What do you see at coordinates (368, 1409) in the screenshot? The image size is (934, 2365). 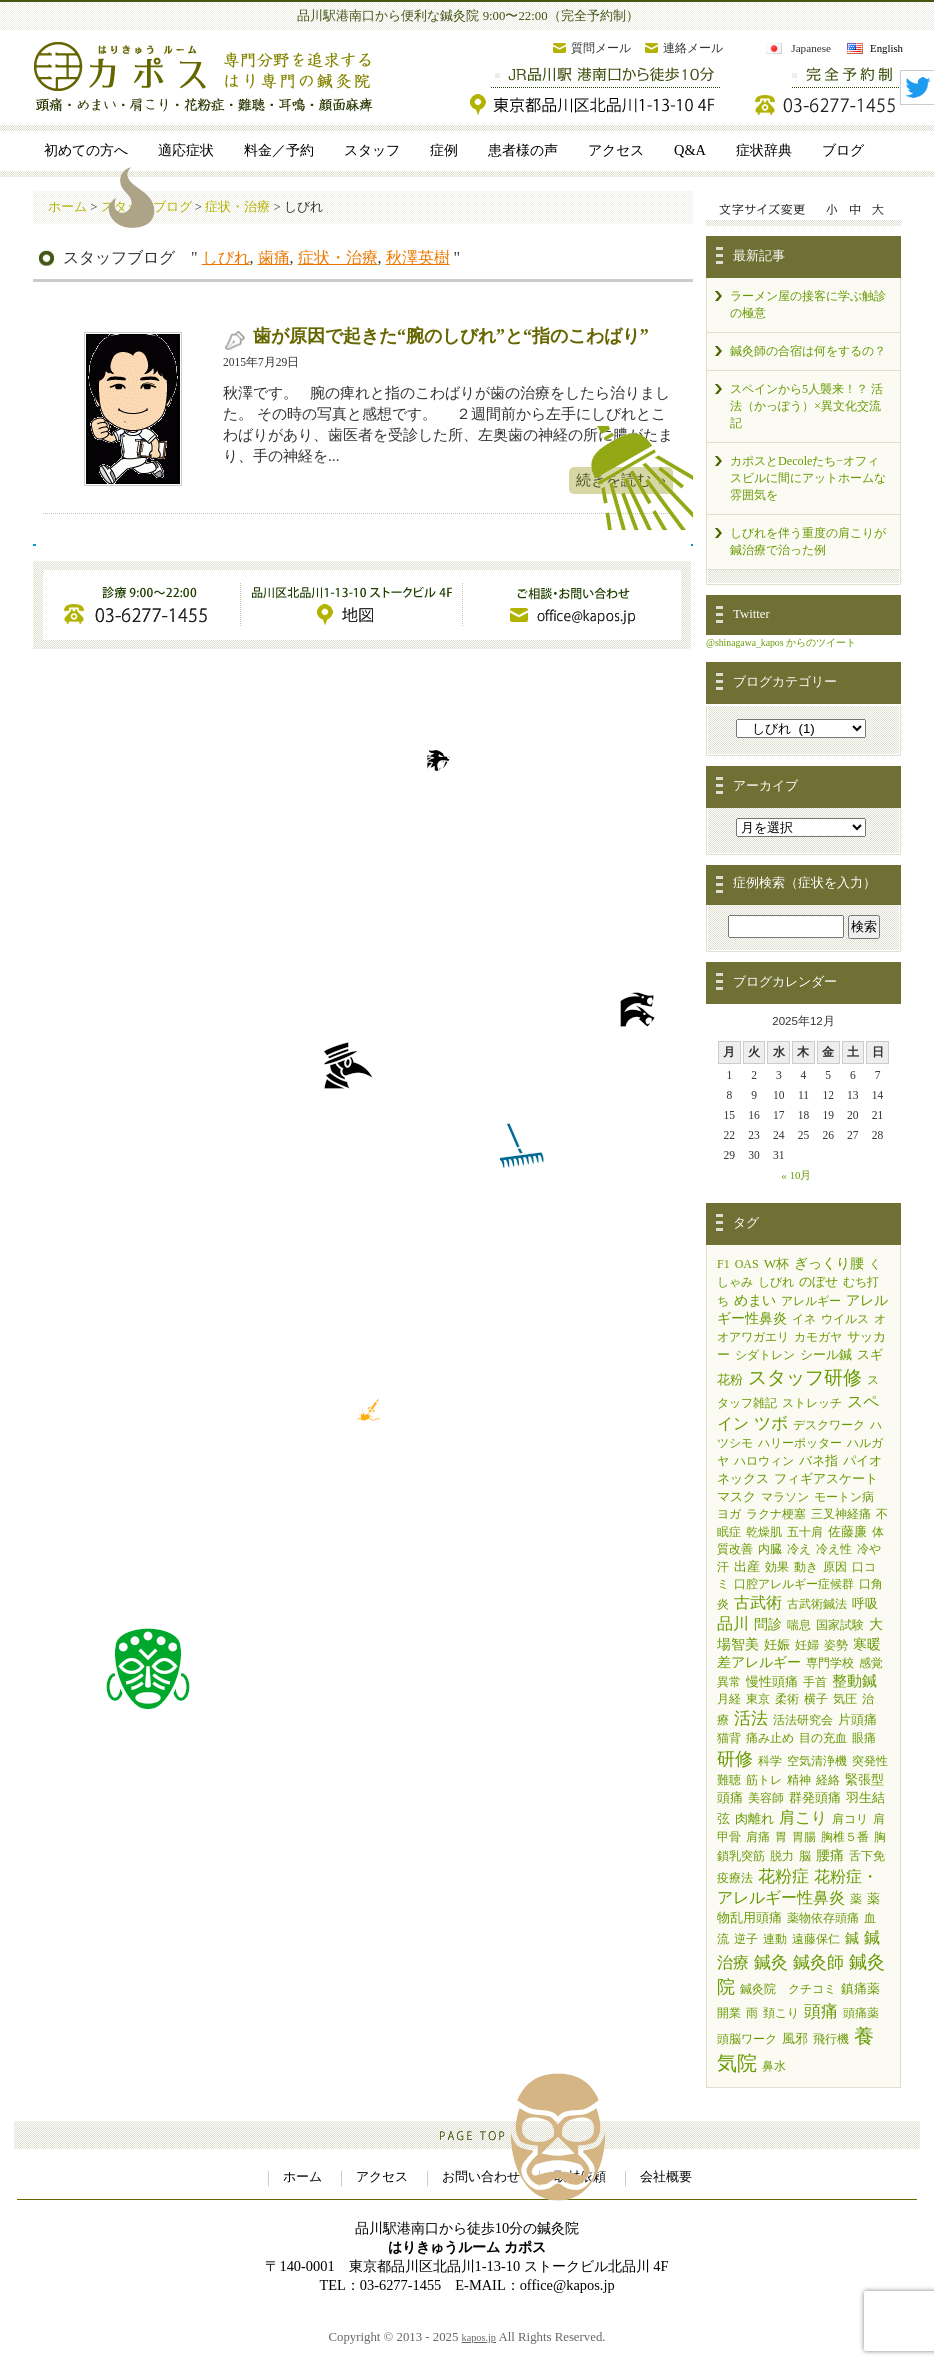 I see `launch submarine missile attack` at bounding box center [368, 1409].